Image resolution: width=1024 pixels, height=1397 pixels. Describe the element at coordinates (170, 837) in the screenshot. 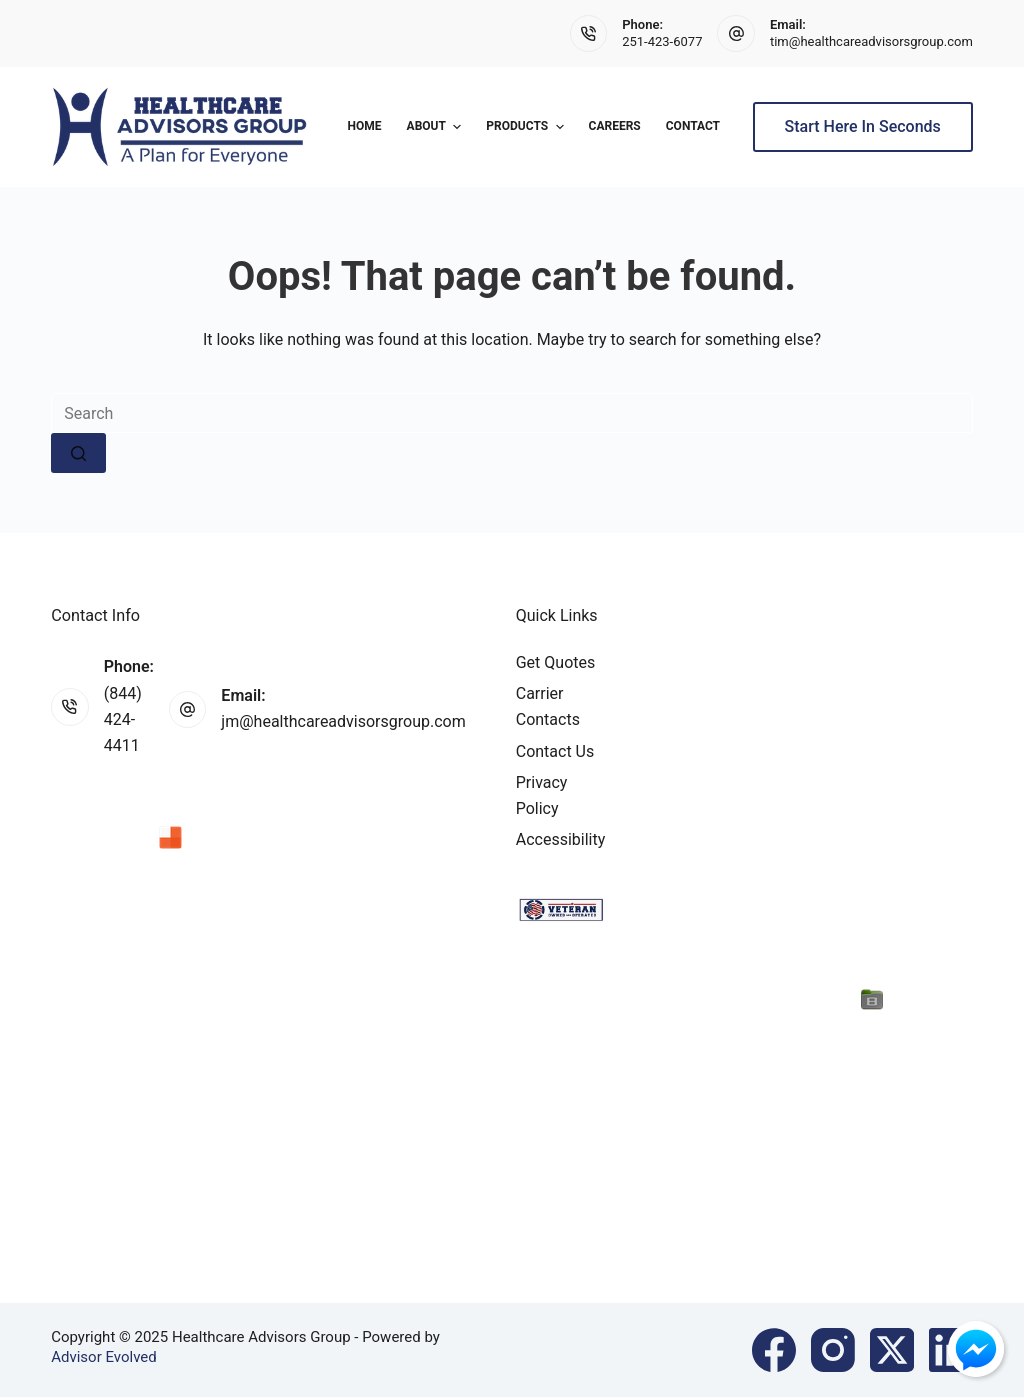

I see `switch to the top-left workspace` at that location.